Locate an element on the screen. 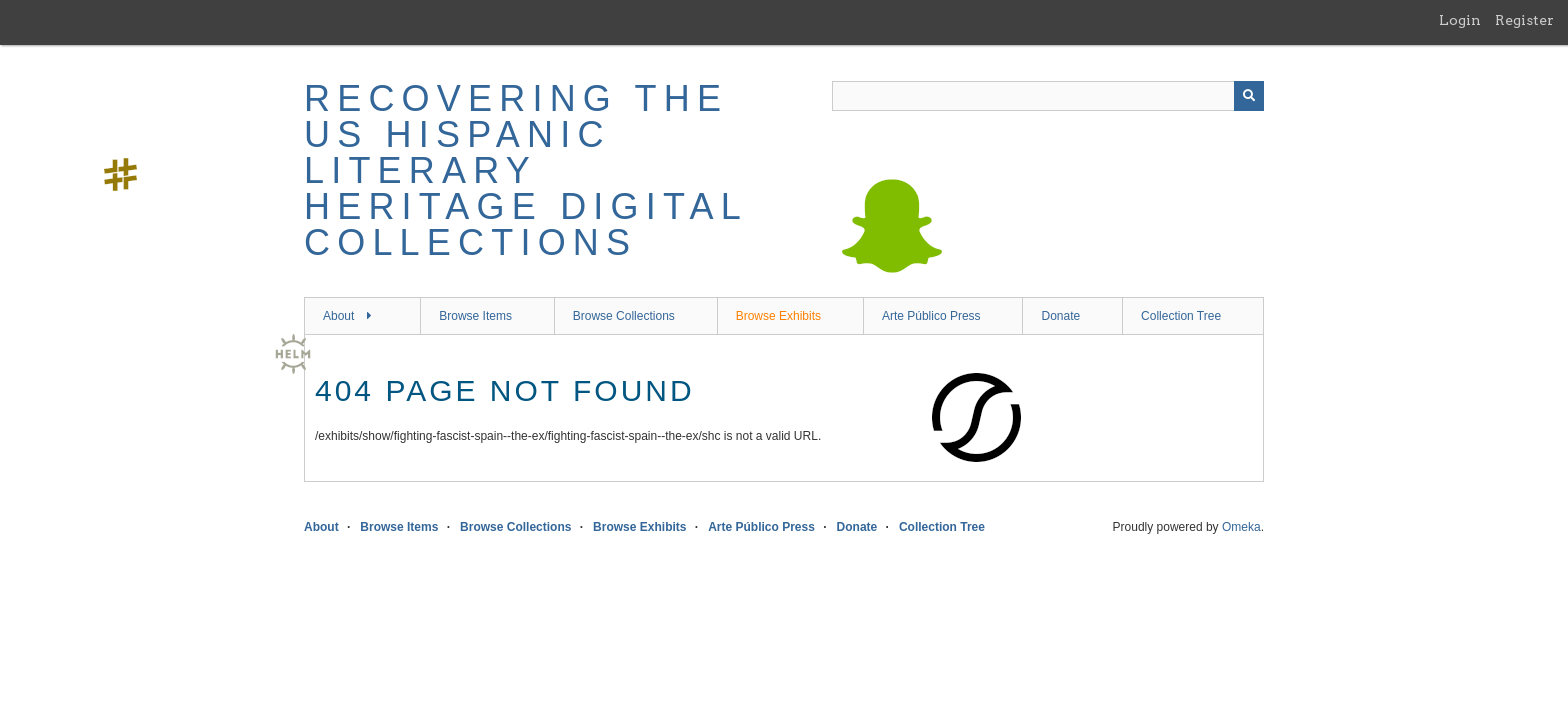  helm logo - kubernetes package manager branding is located at coordinates (293, 354).